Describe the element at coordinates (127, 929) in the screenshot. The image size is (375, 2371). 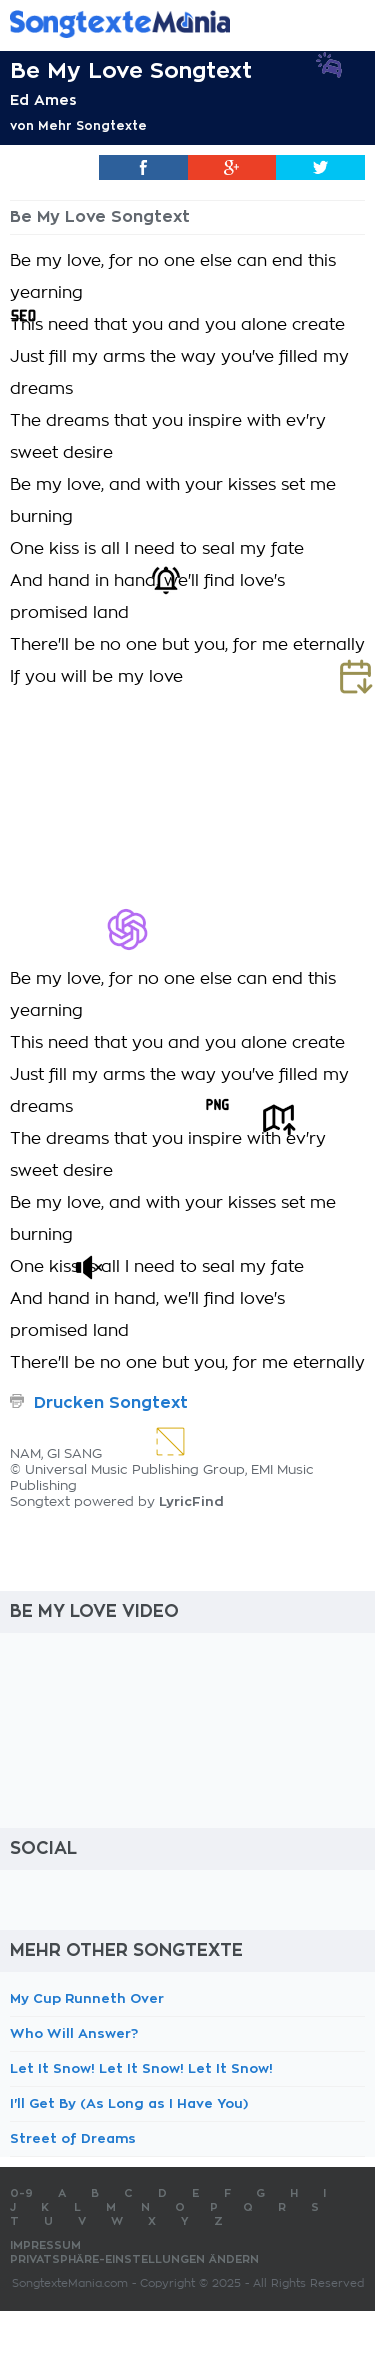
I see `open OpenAI or ChatGPT app` at that location.